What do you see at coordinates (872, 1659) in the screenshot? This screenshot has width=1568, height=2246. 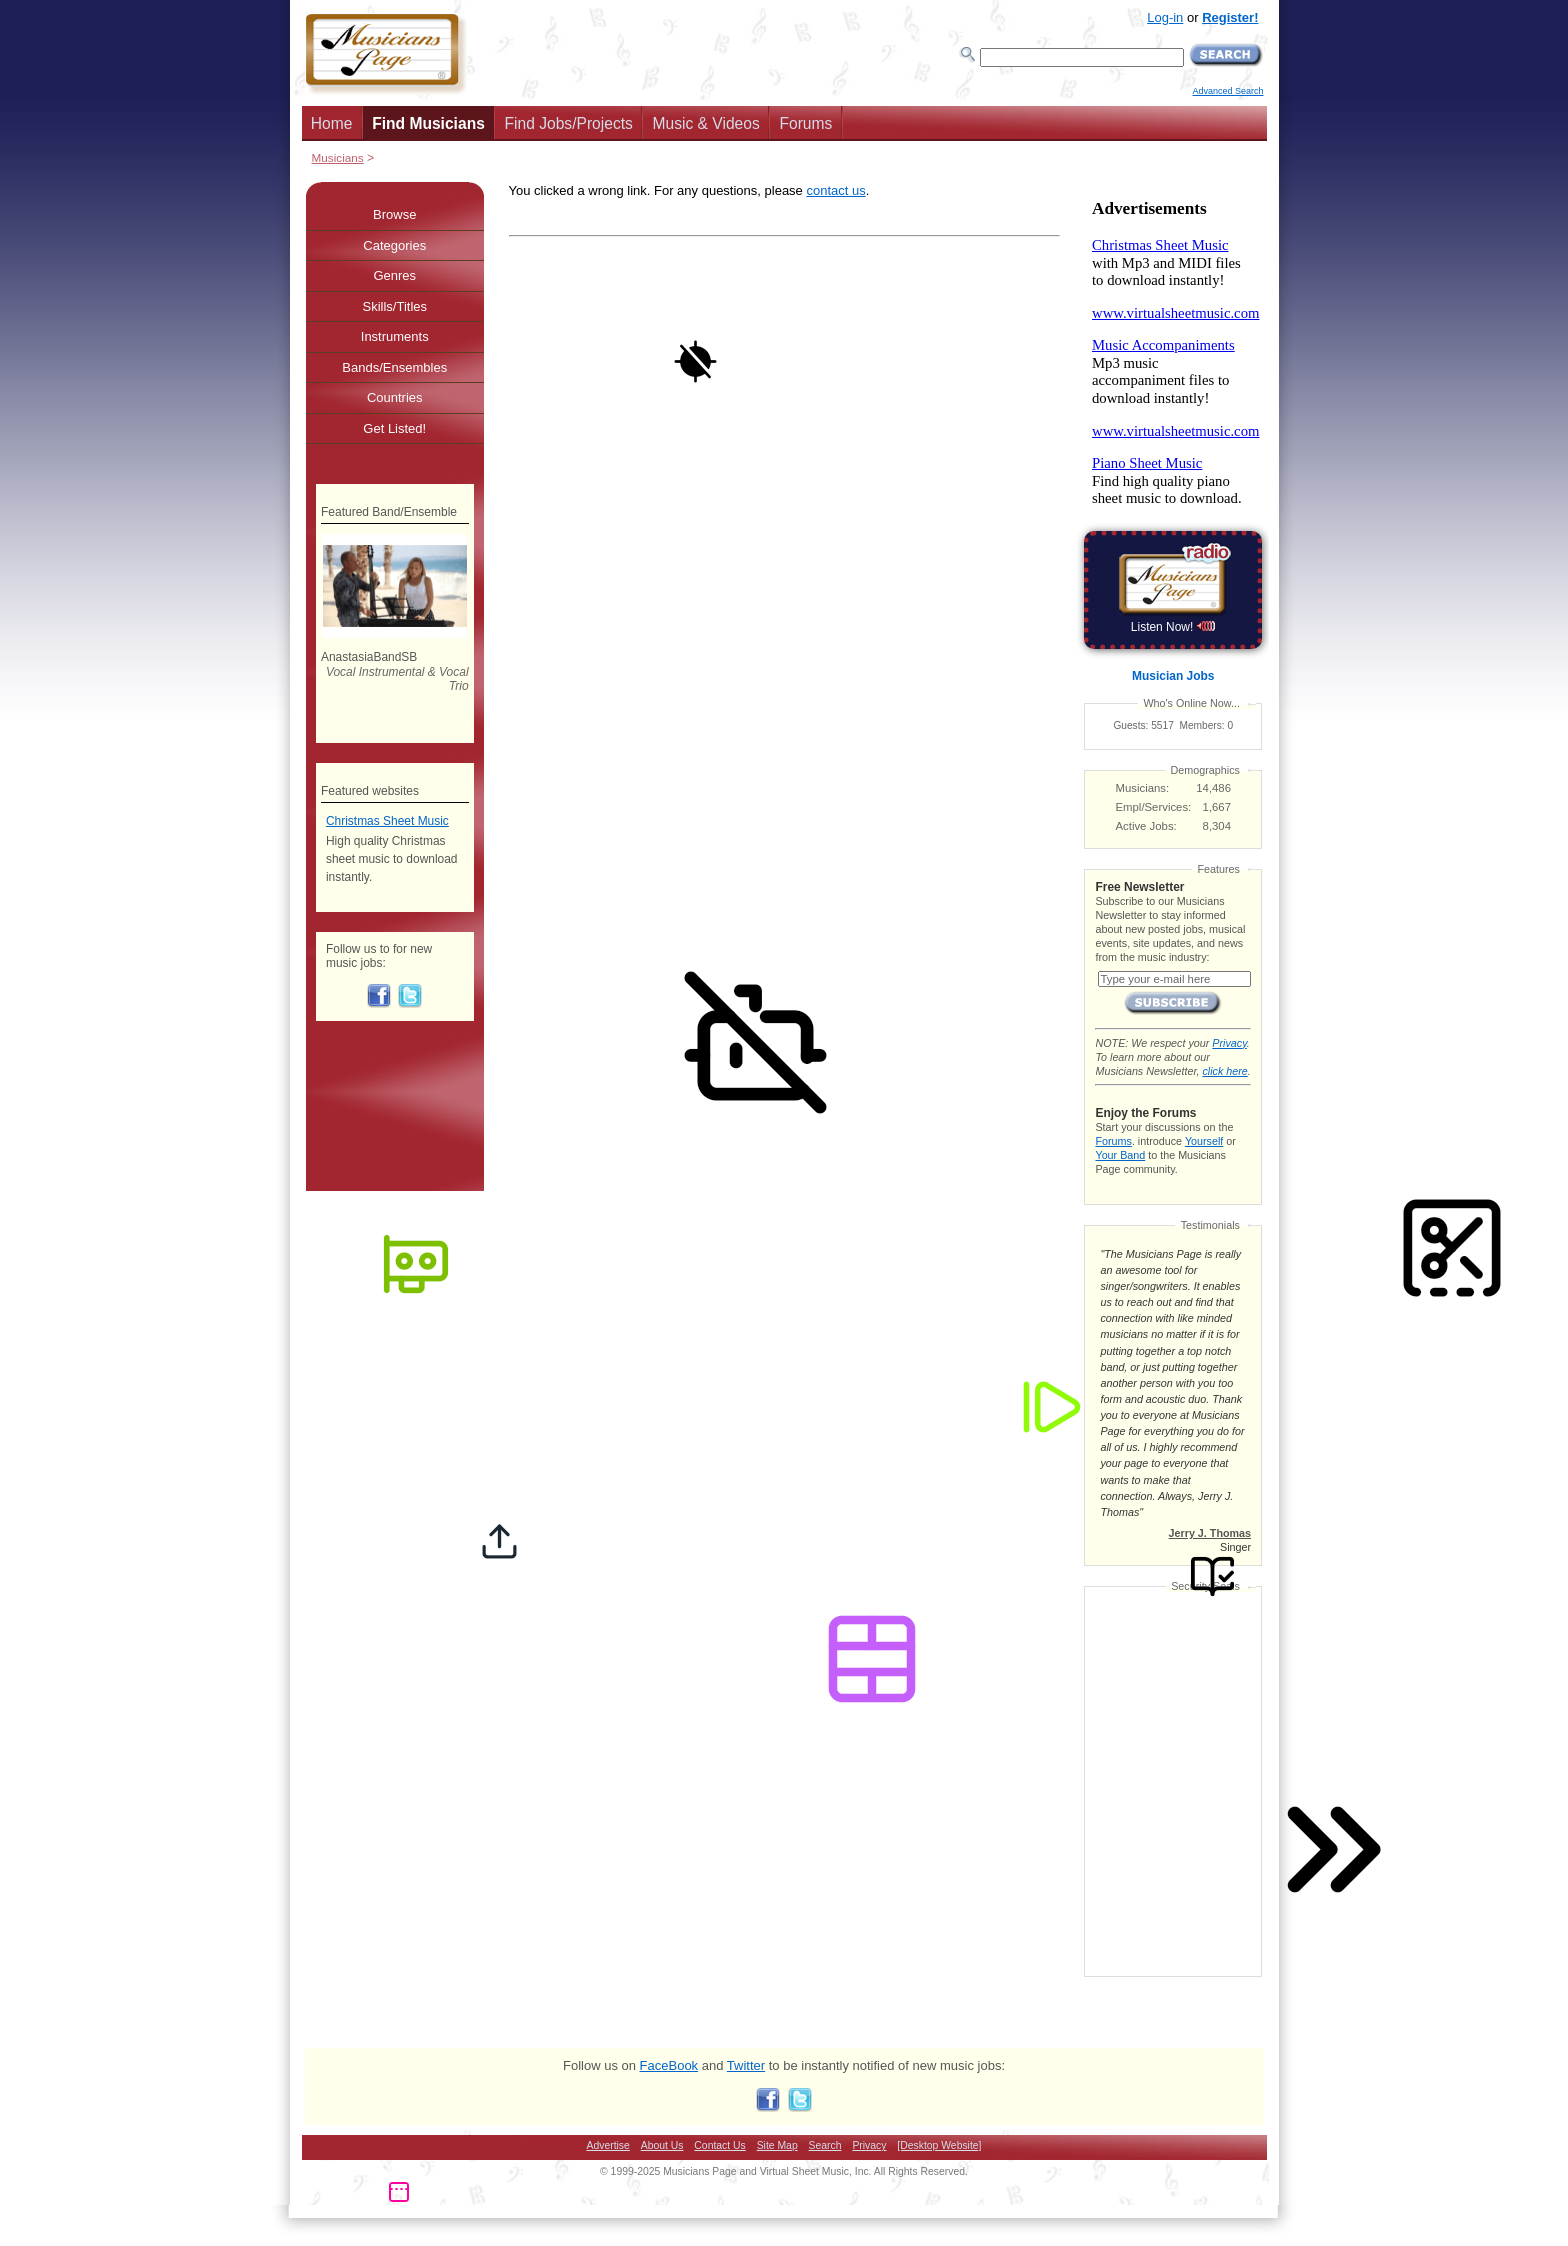 I see `merge selected table cells` at bounding box center [872, 1659].